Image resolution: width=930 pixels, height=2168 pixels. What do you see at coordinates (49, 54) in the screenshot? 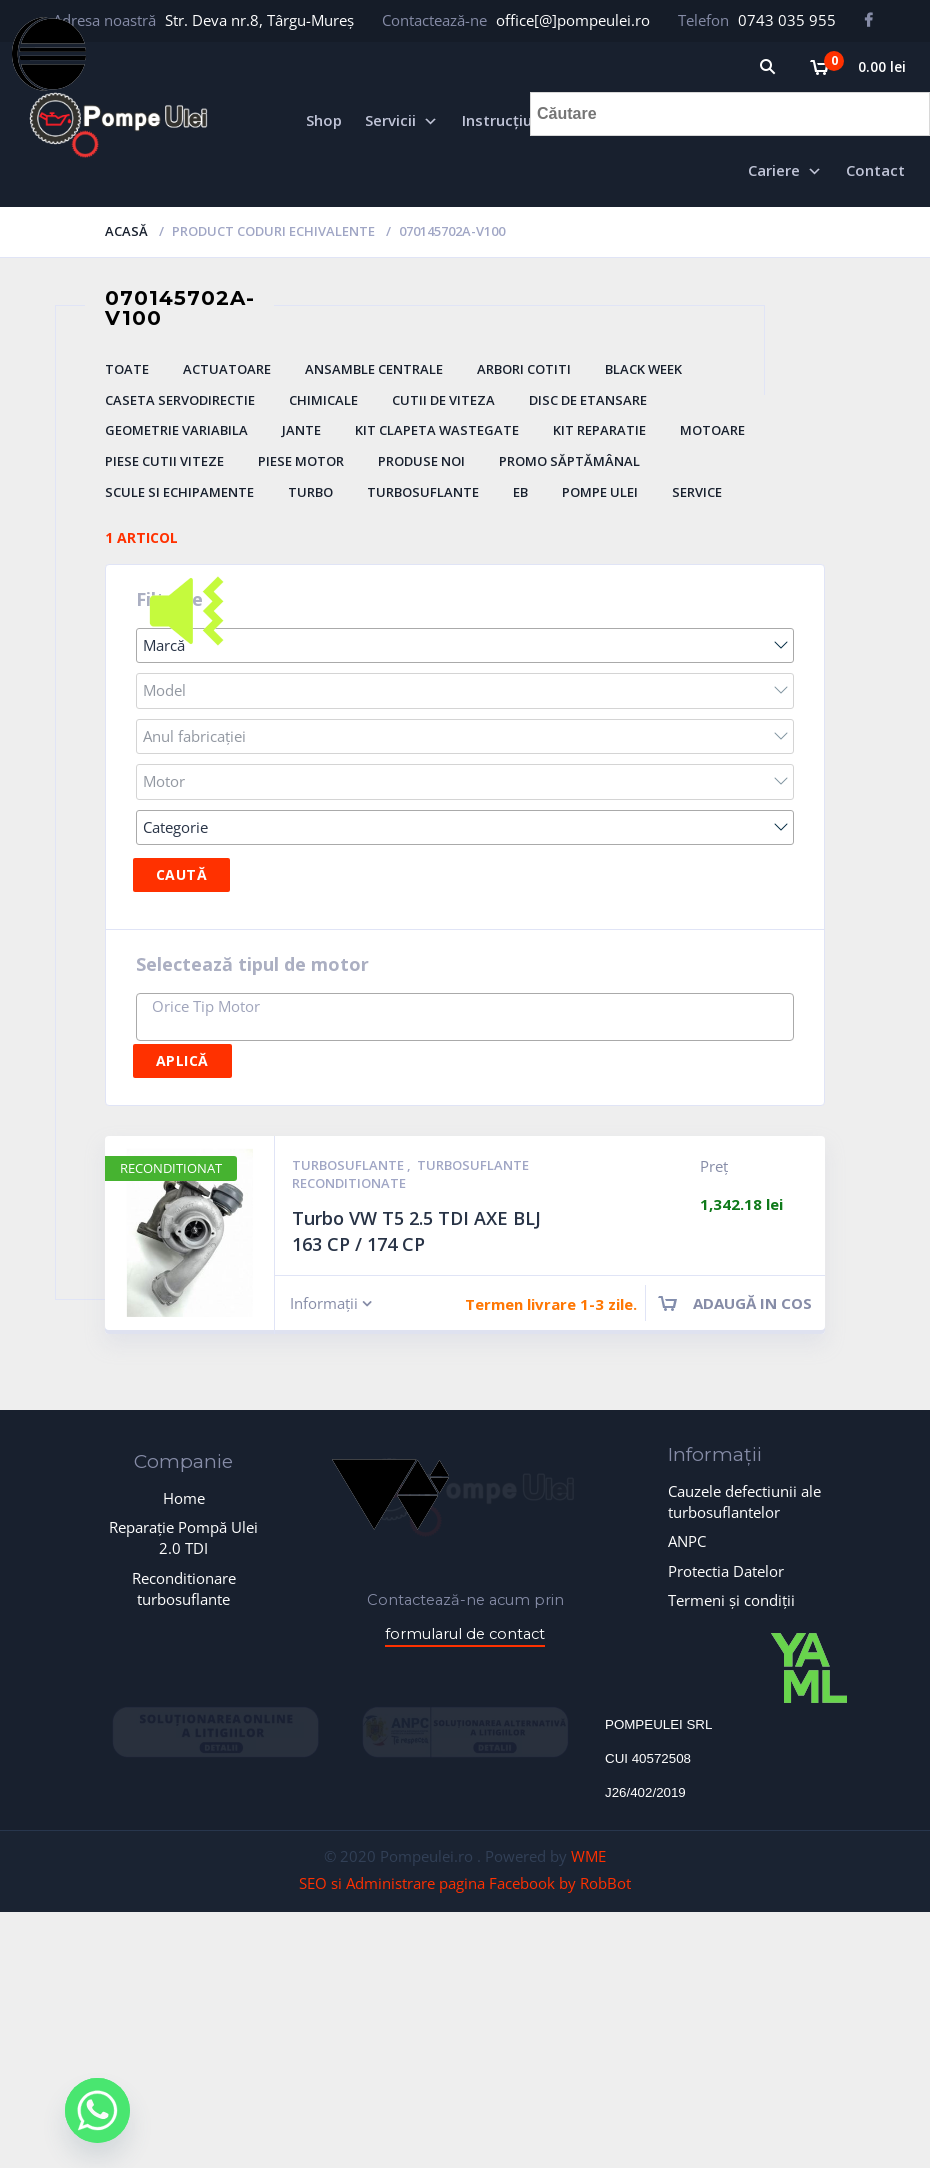
I see `open Eclipse IDE application` at bounding box center [49, 54].